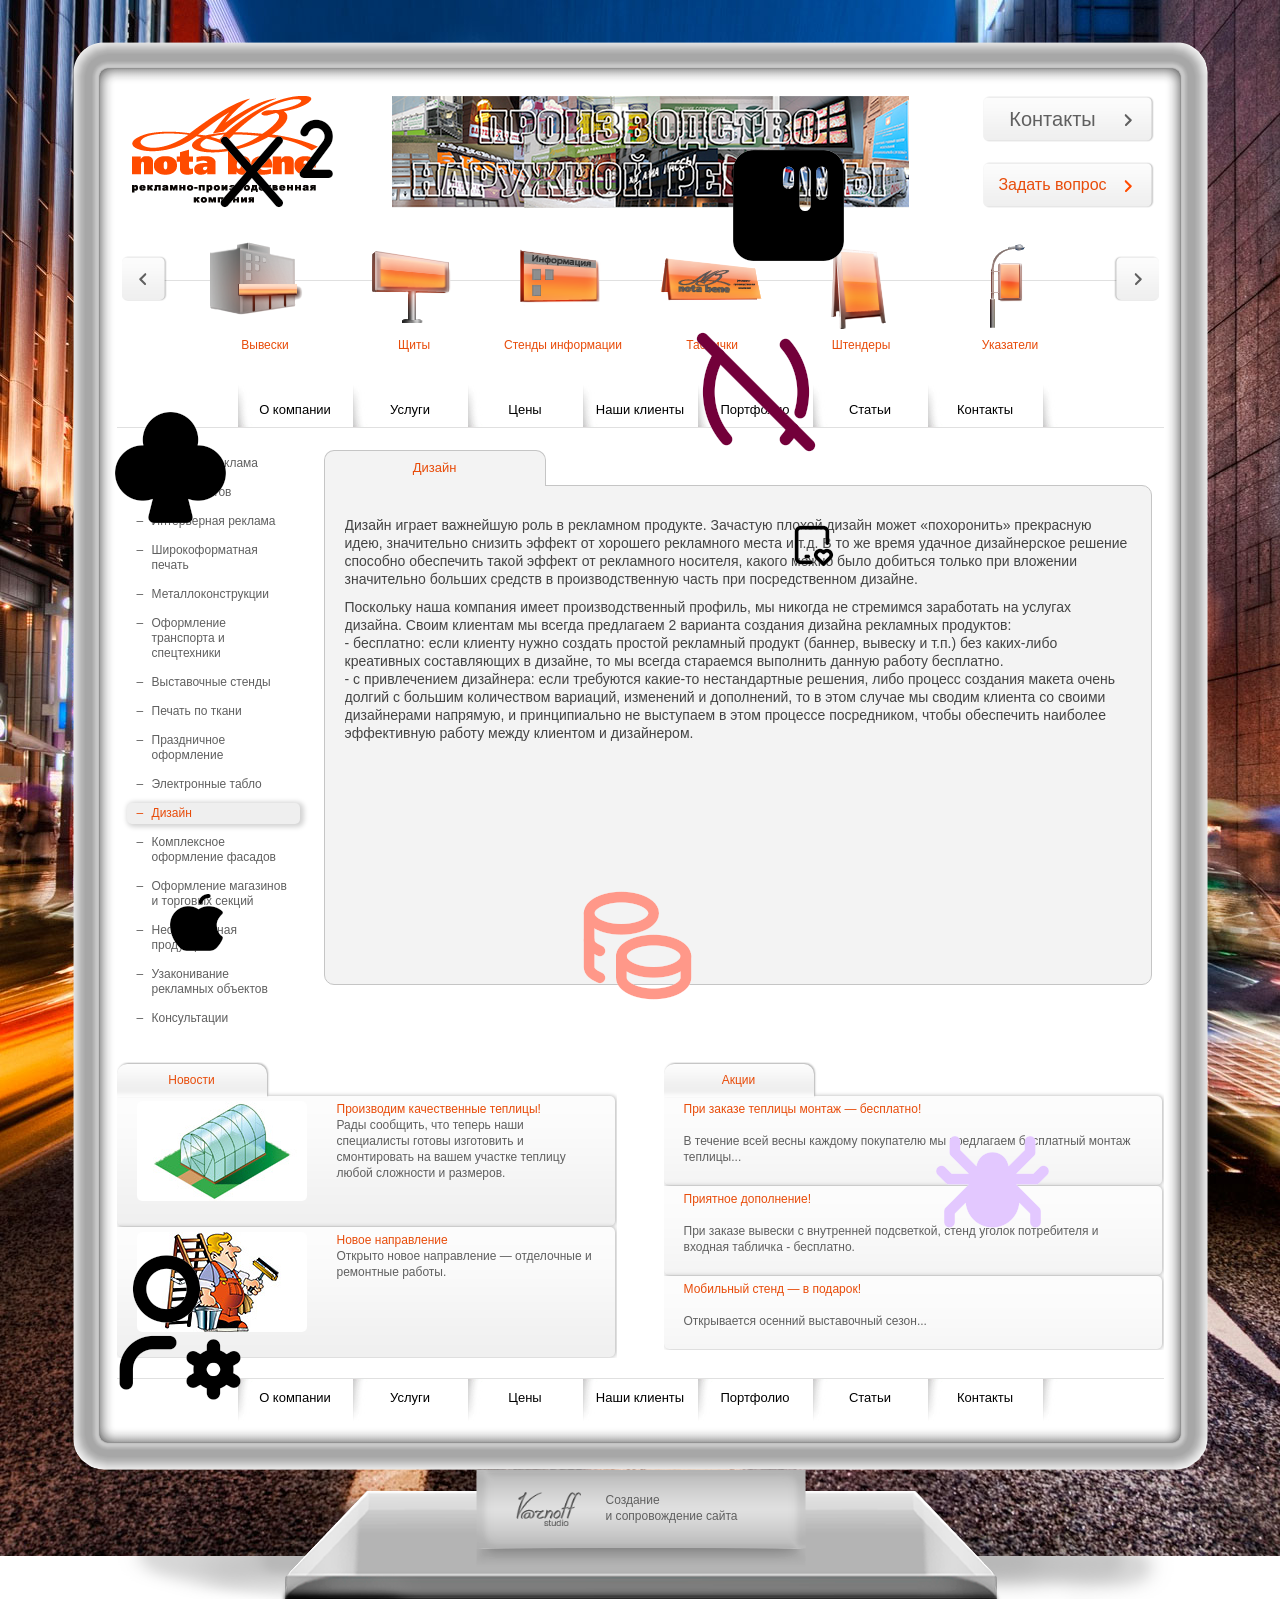 This screenshot has width=1280, height=1599. Describe the element at coordinates (166, 1322) in the screenshot. I see `access user settings or preferences` at that location.